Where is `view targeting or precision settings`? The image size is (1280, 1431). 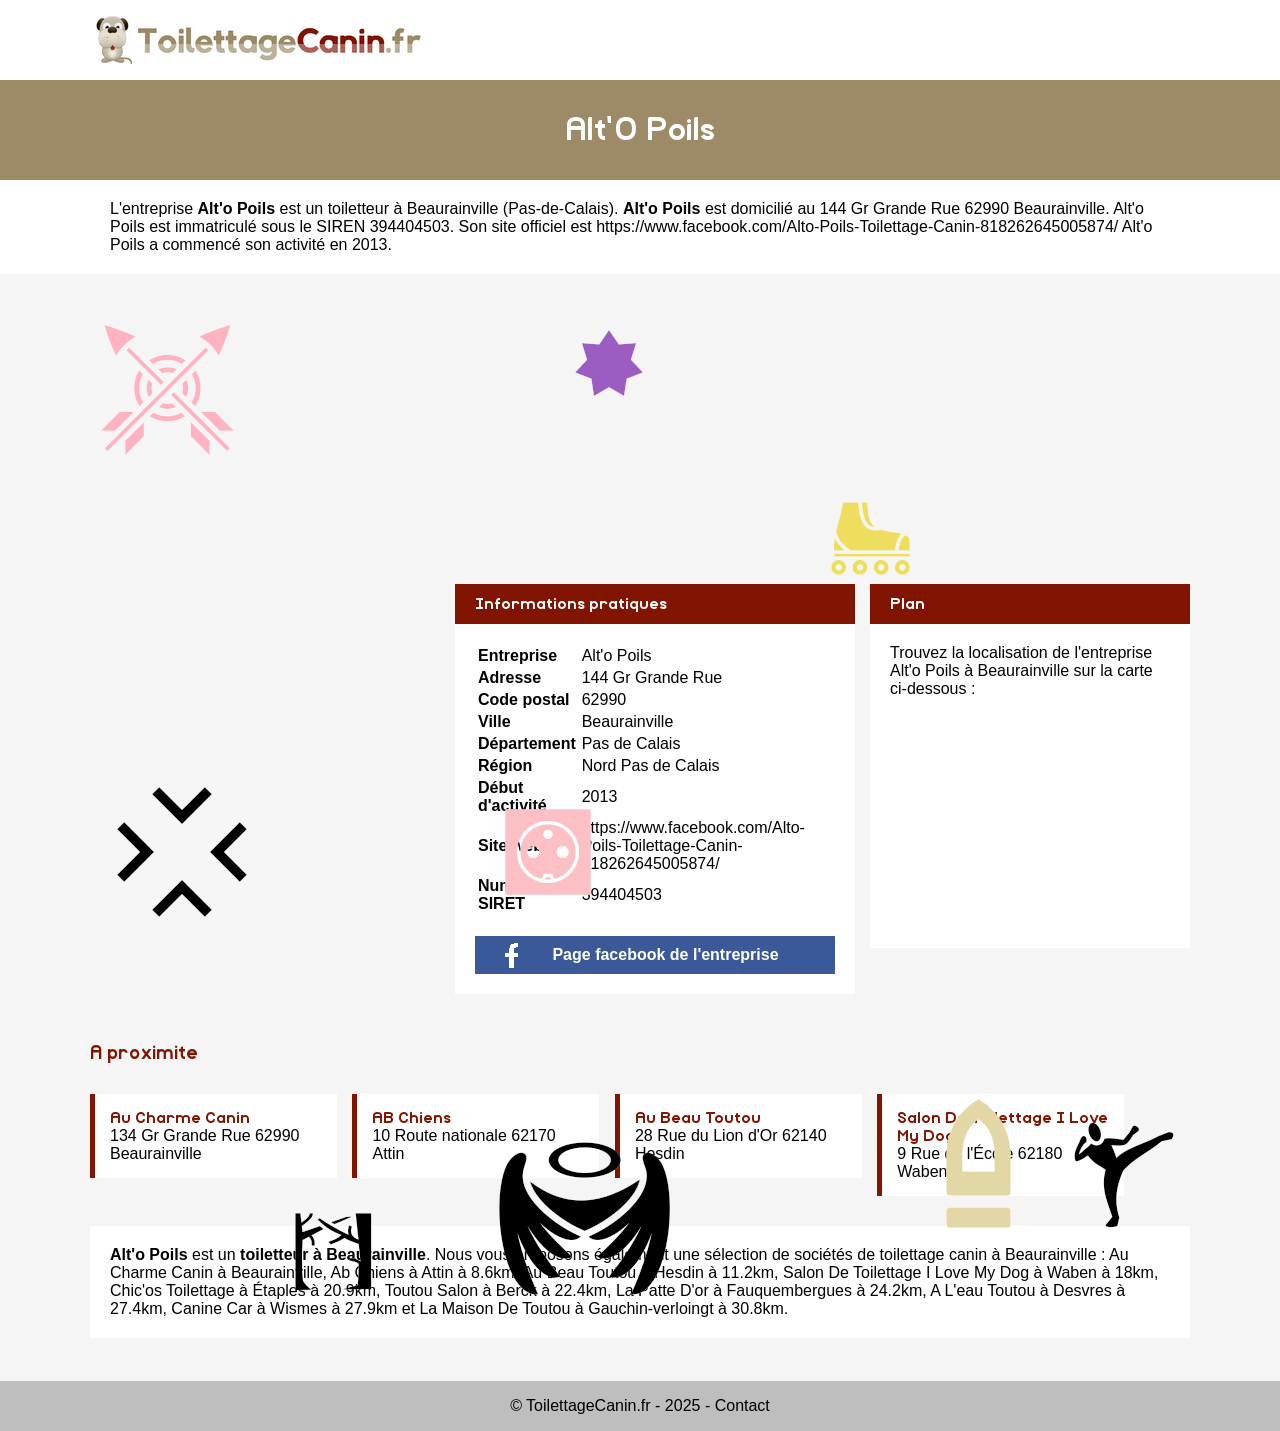 view targeting or precision settings is located at coordinates (167, 388).